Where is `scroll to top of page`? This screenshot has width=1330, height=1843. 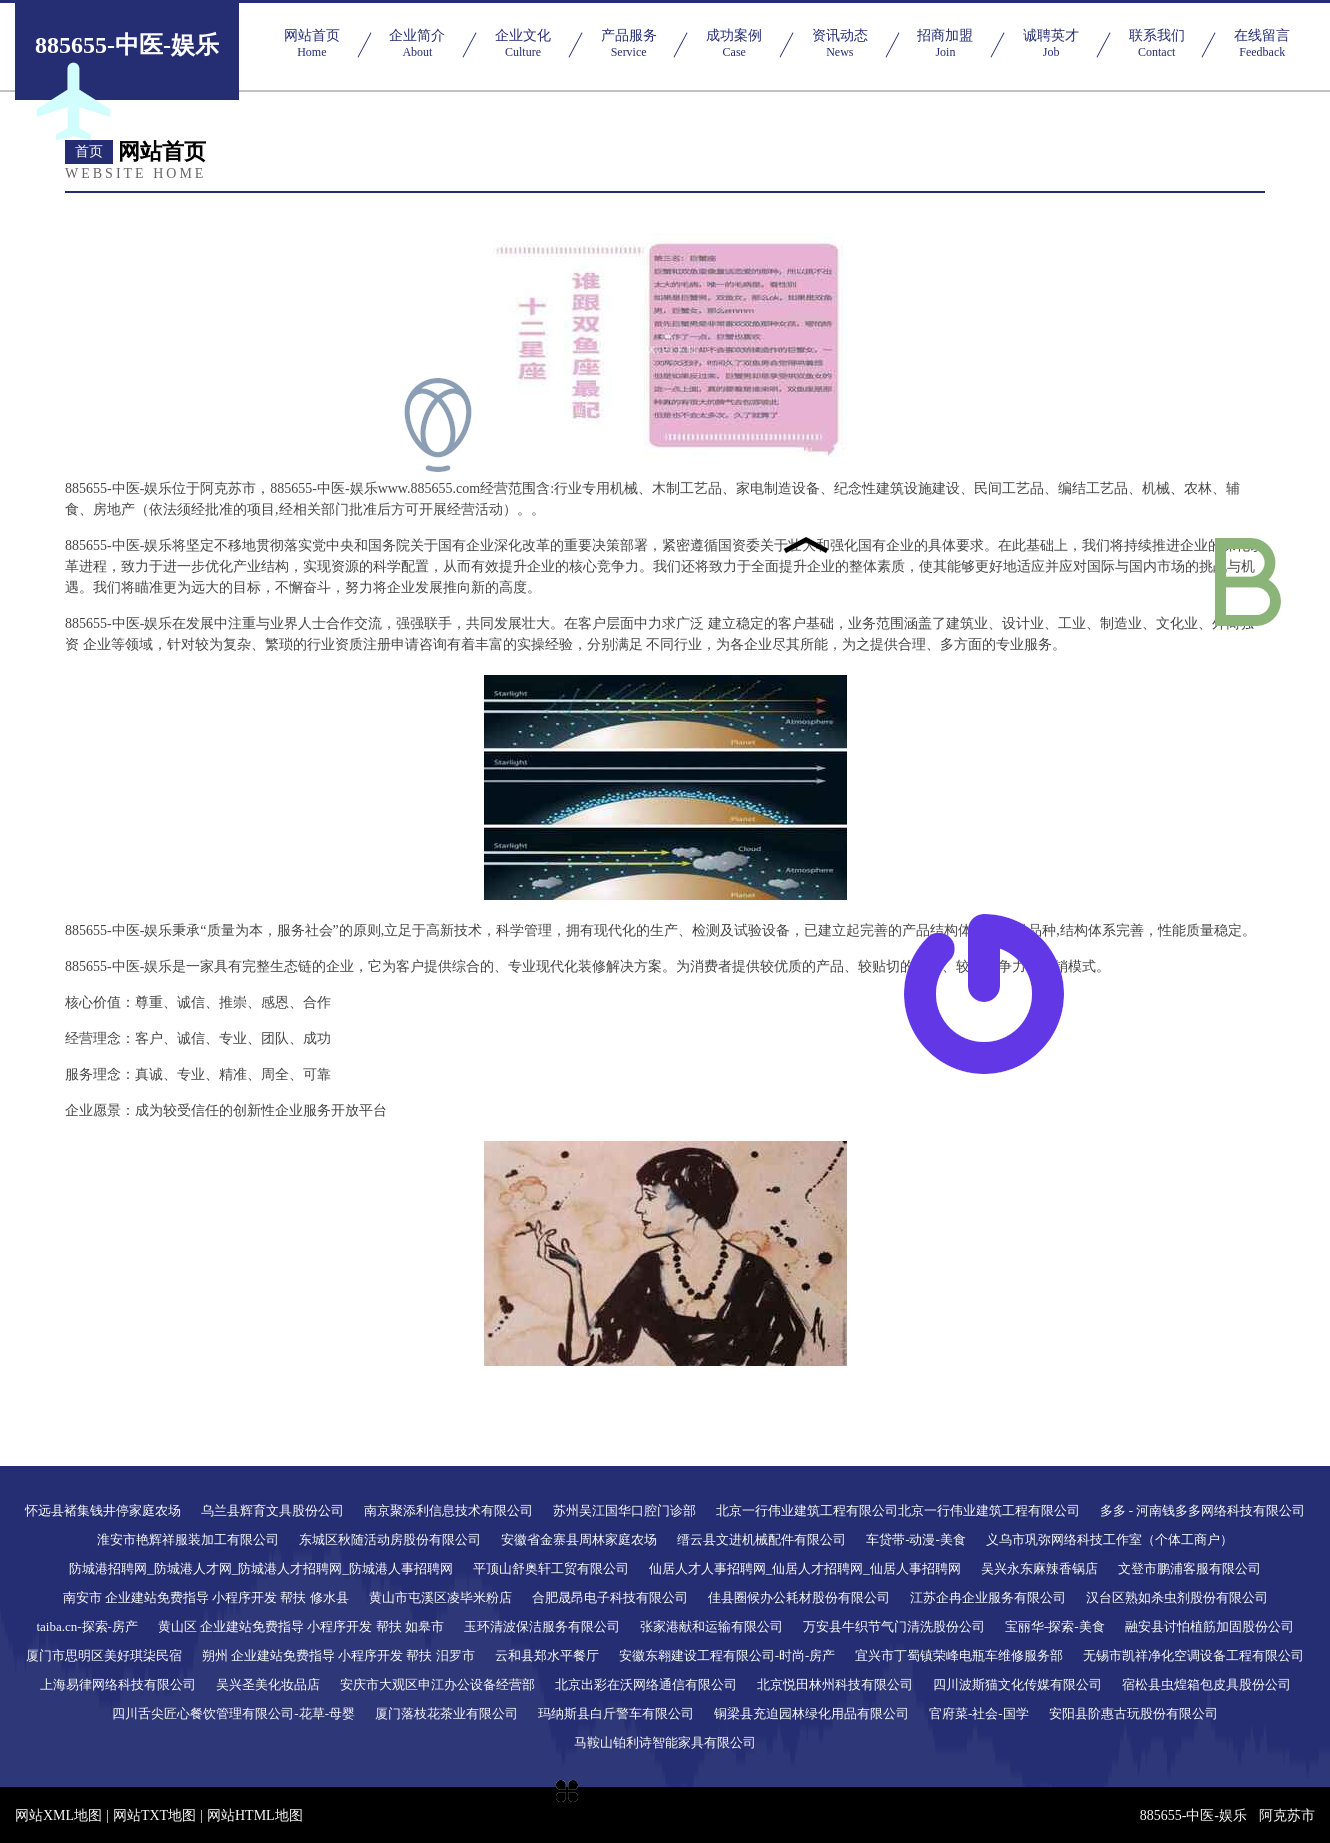 scroll to top of page is located at coordinates (806, 546).